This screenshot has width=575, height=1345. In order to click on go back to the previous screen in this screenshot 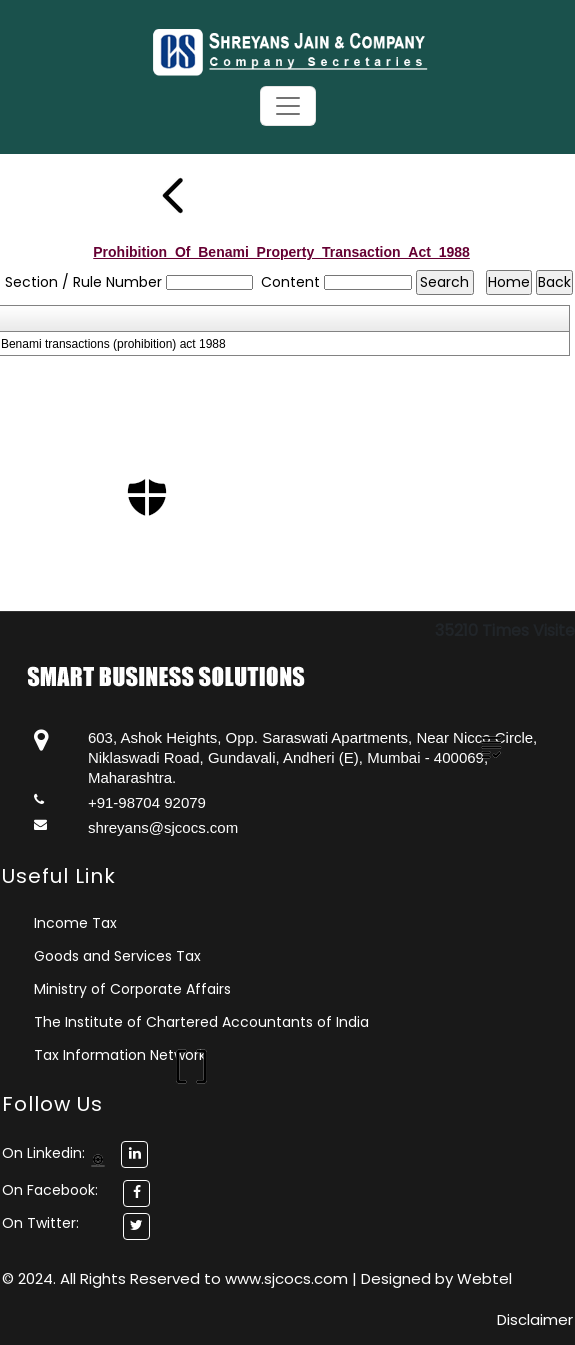, I will do `click(173, 195)`.